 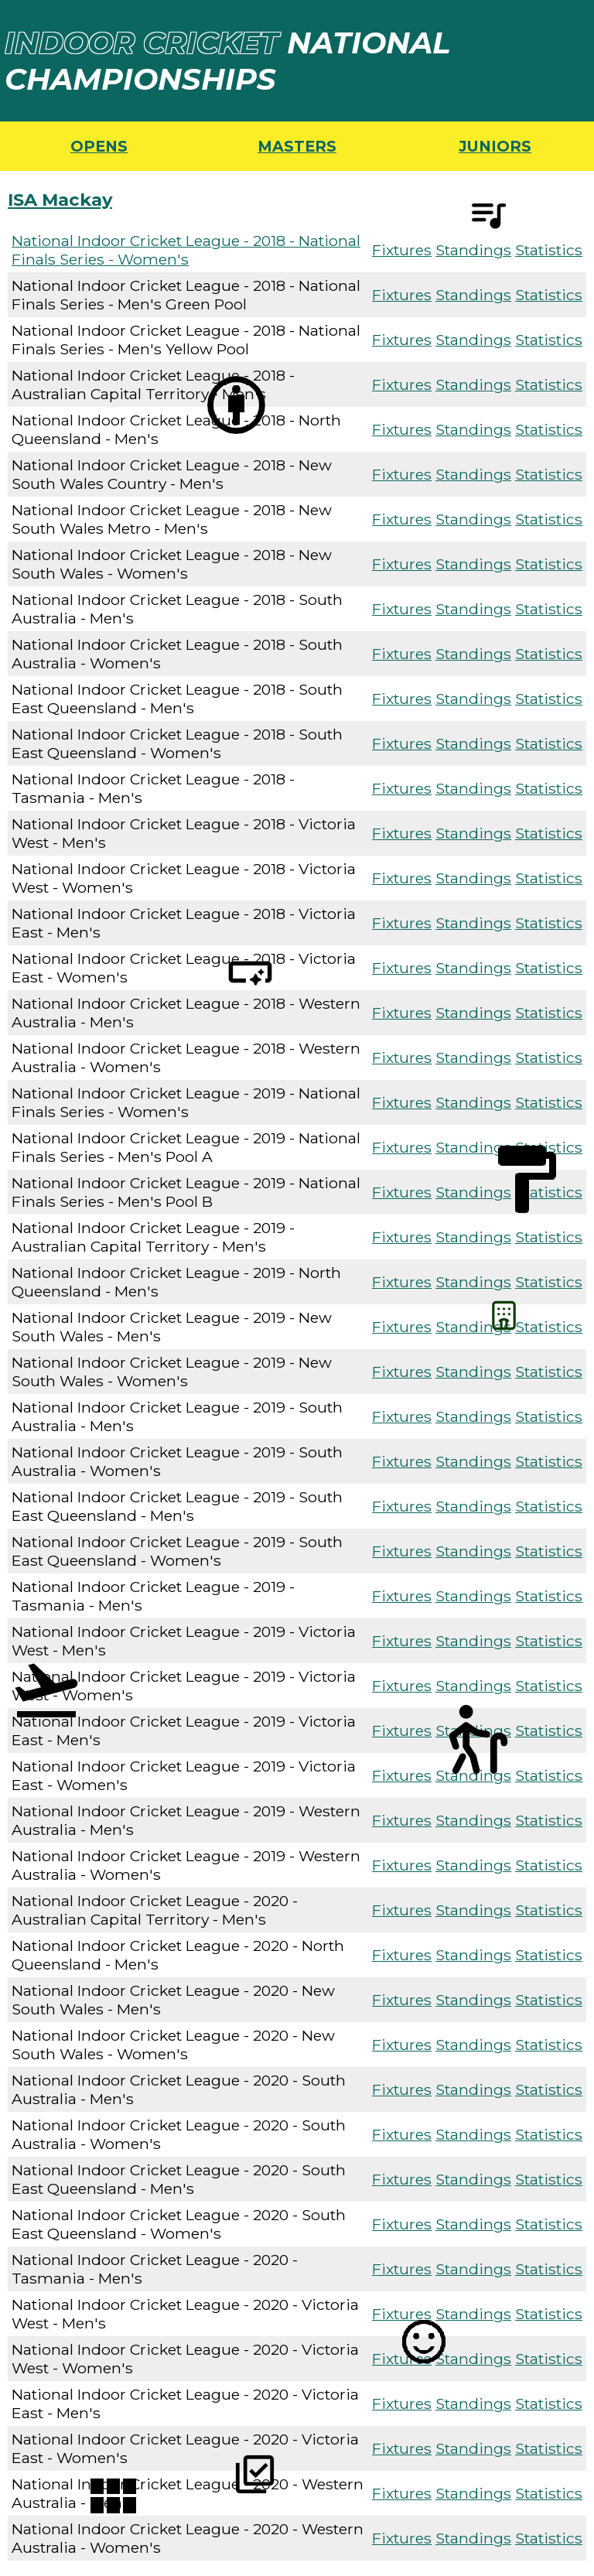 What do you see at coordinates (480, 1739) in the screenshot?
I see `indicates senior or elderly user category` at bounding box center [480, 1739].